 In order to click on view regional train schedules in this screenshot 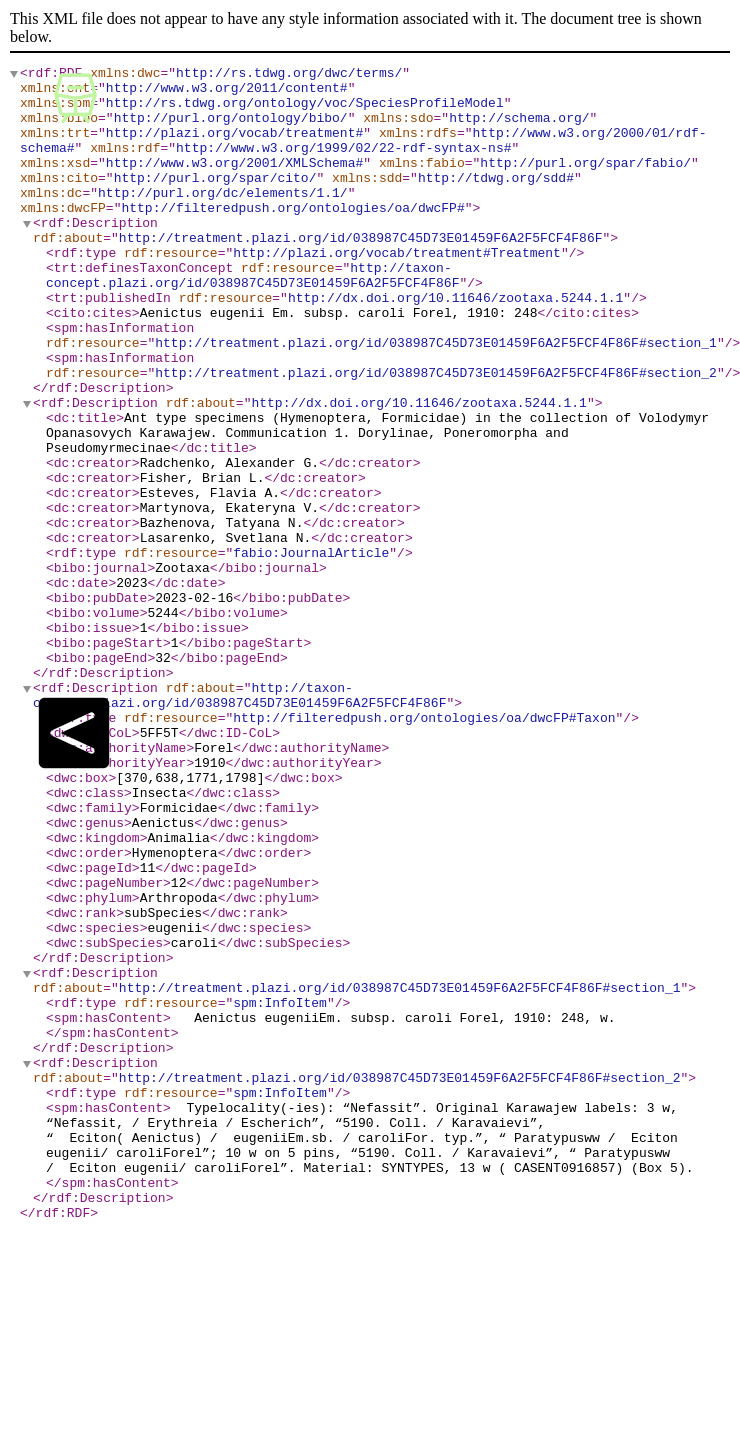, I will do `click(75, 96)`.